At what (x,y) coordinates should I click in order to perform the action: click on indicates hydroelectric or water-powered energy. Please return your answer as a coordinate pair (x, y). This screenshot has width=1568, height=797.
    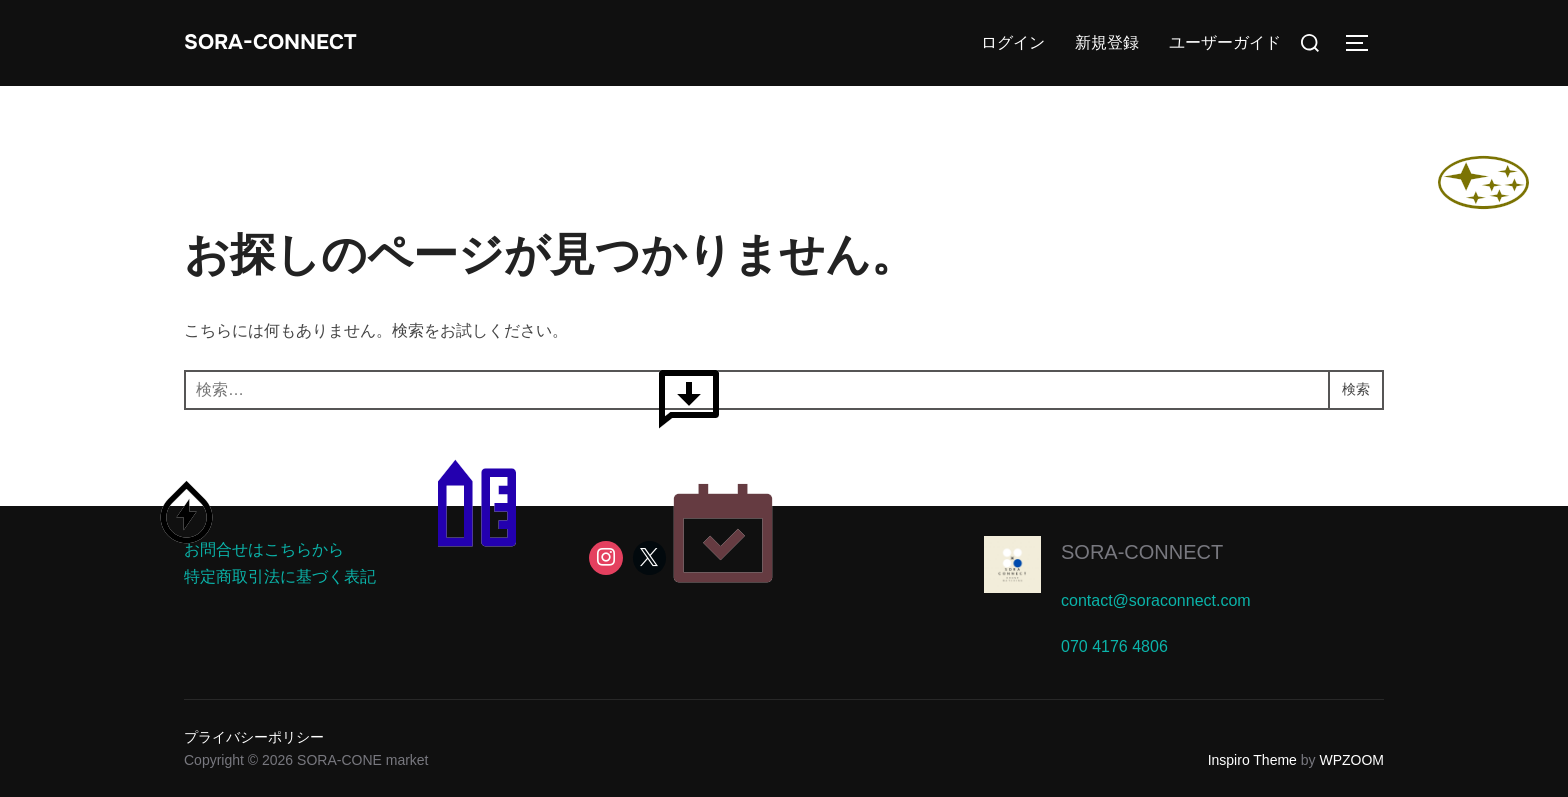
    Looking at the image, I should click on (186, 514).